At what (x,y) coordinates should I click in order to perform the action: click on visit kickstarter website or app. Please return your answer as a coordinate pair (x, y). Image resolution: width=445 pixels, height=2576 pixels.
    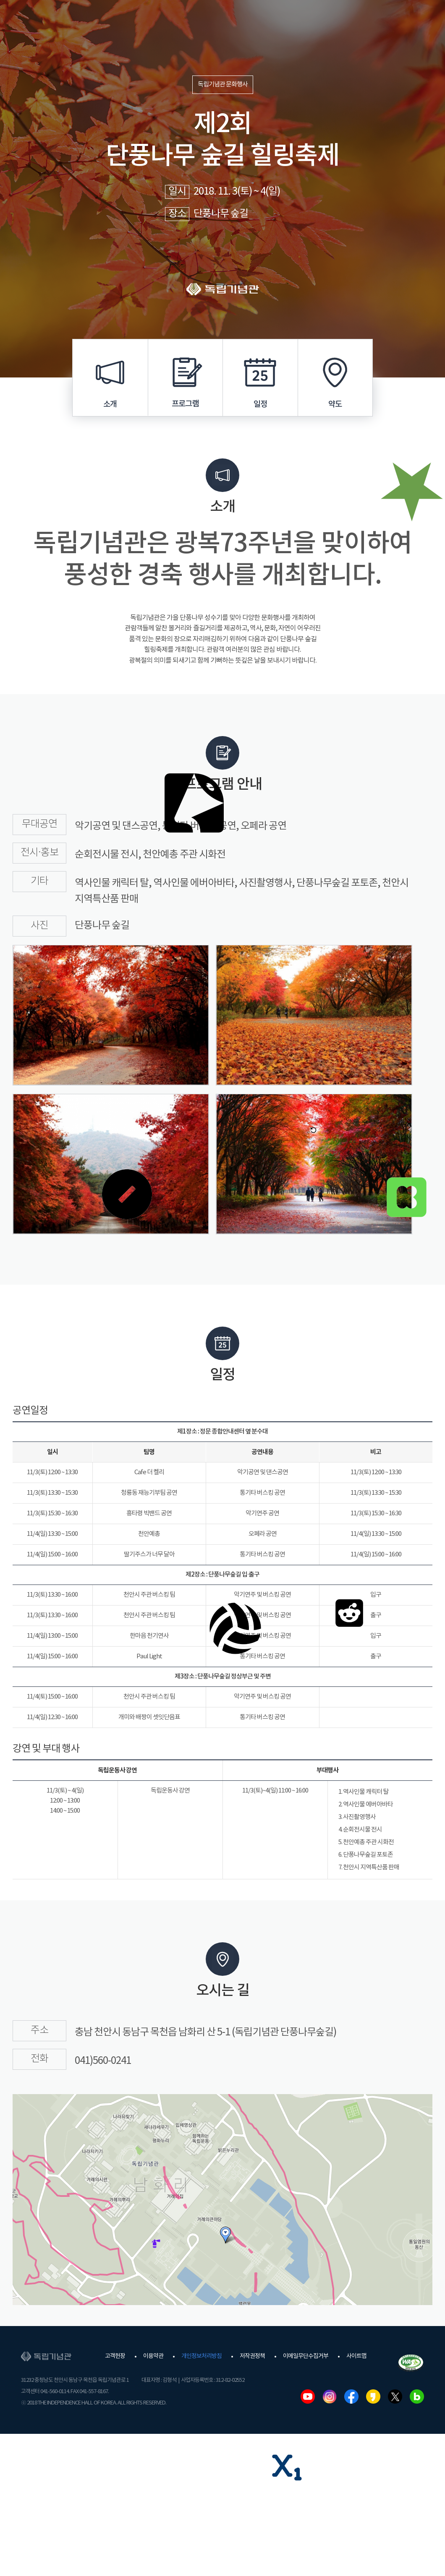
    Looking at the image, I should click on (406, 1197).